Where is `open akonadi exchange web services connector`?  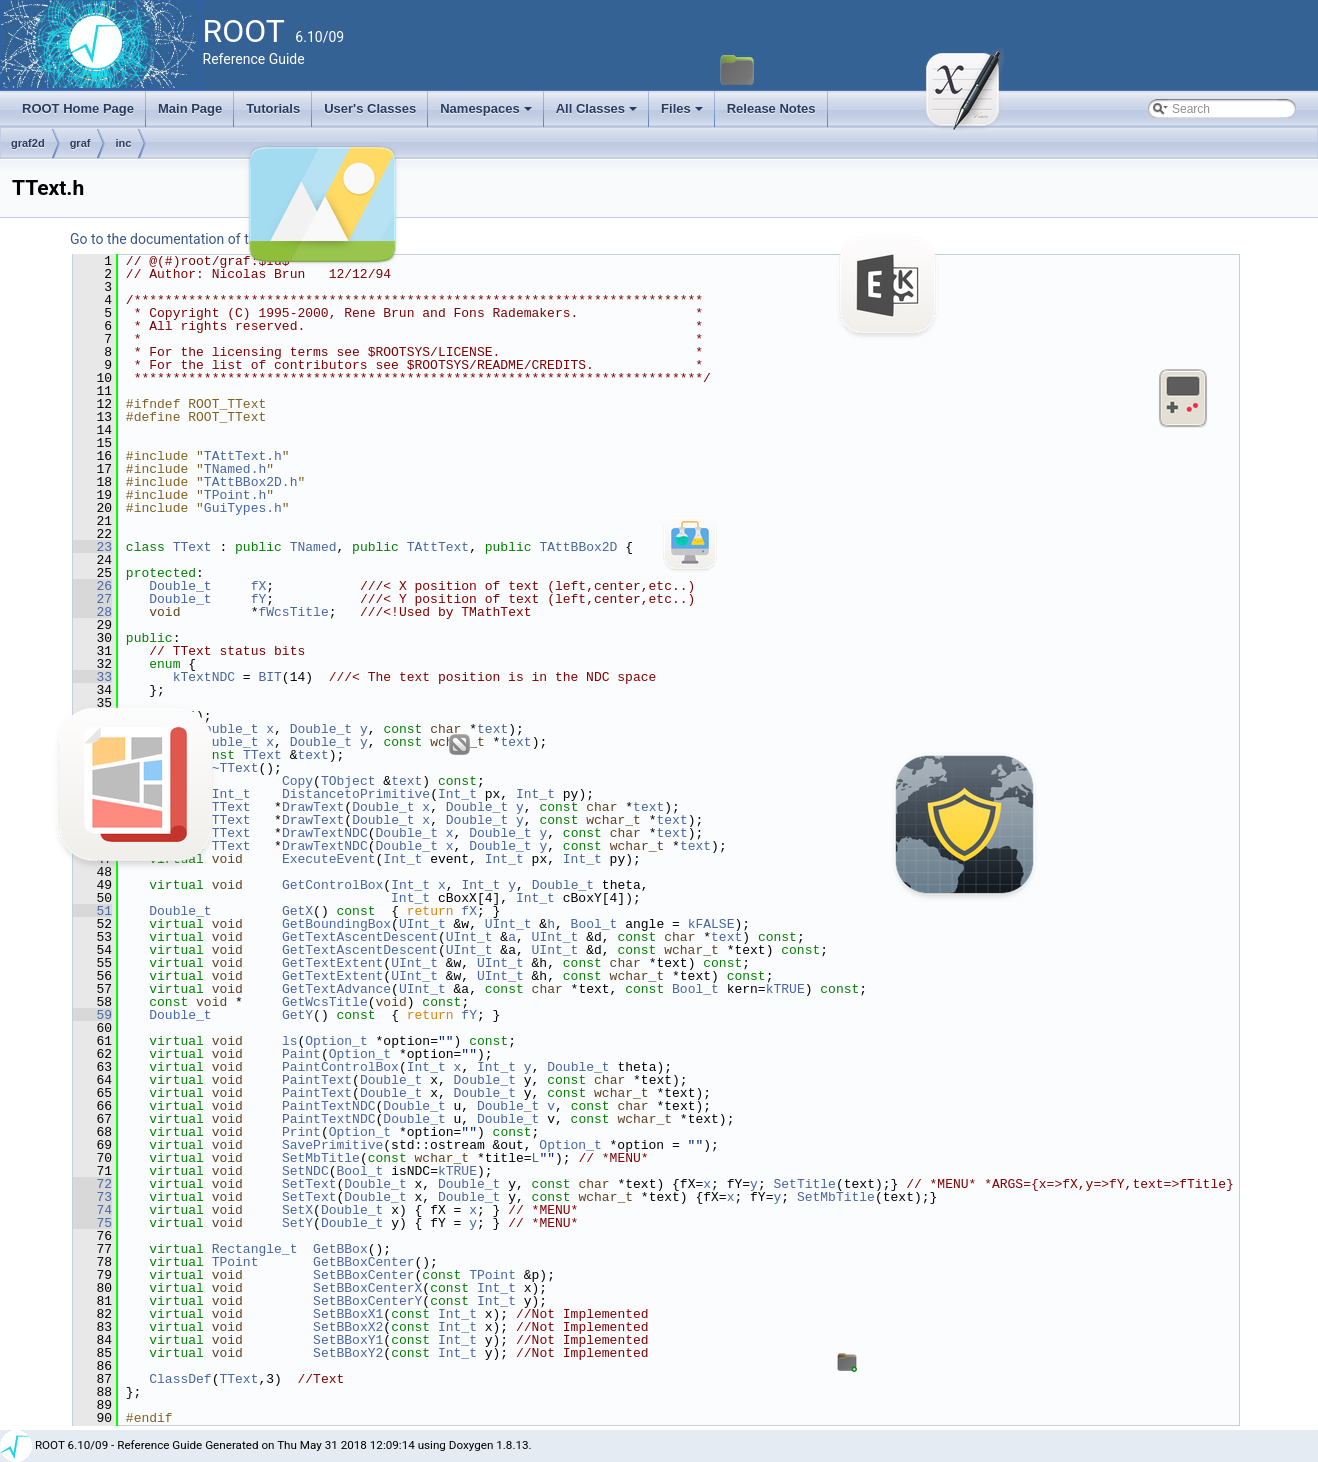
open akonadi exchange web services connector is located at coordinates (887, 285).